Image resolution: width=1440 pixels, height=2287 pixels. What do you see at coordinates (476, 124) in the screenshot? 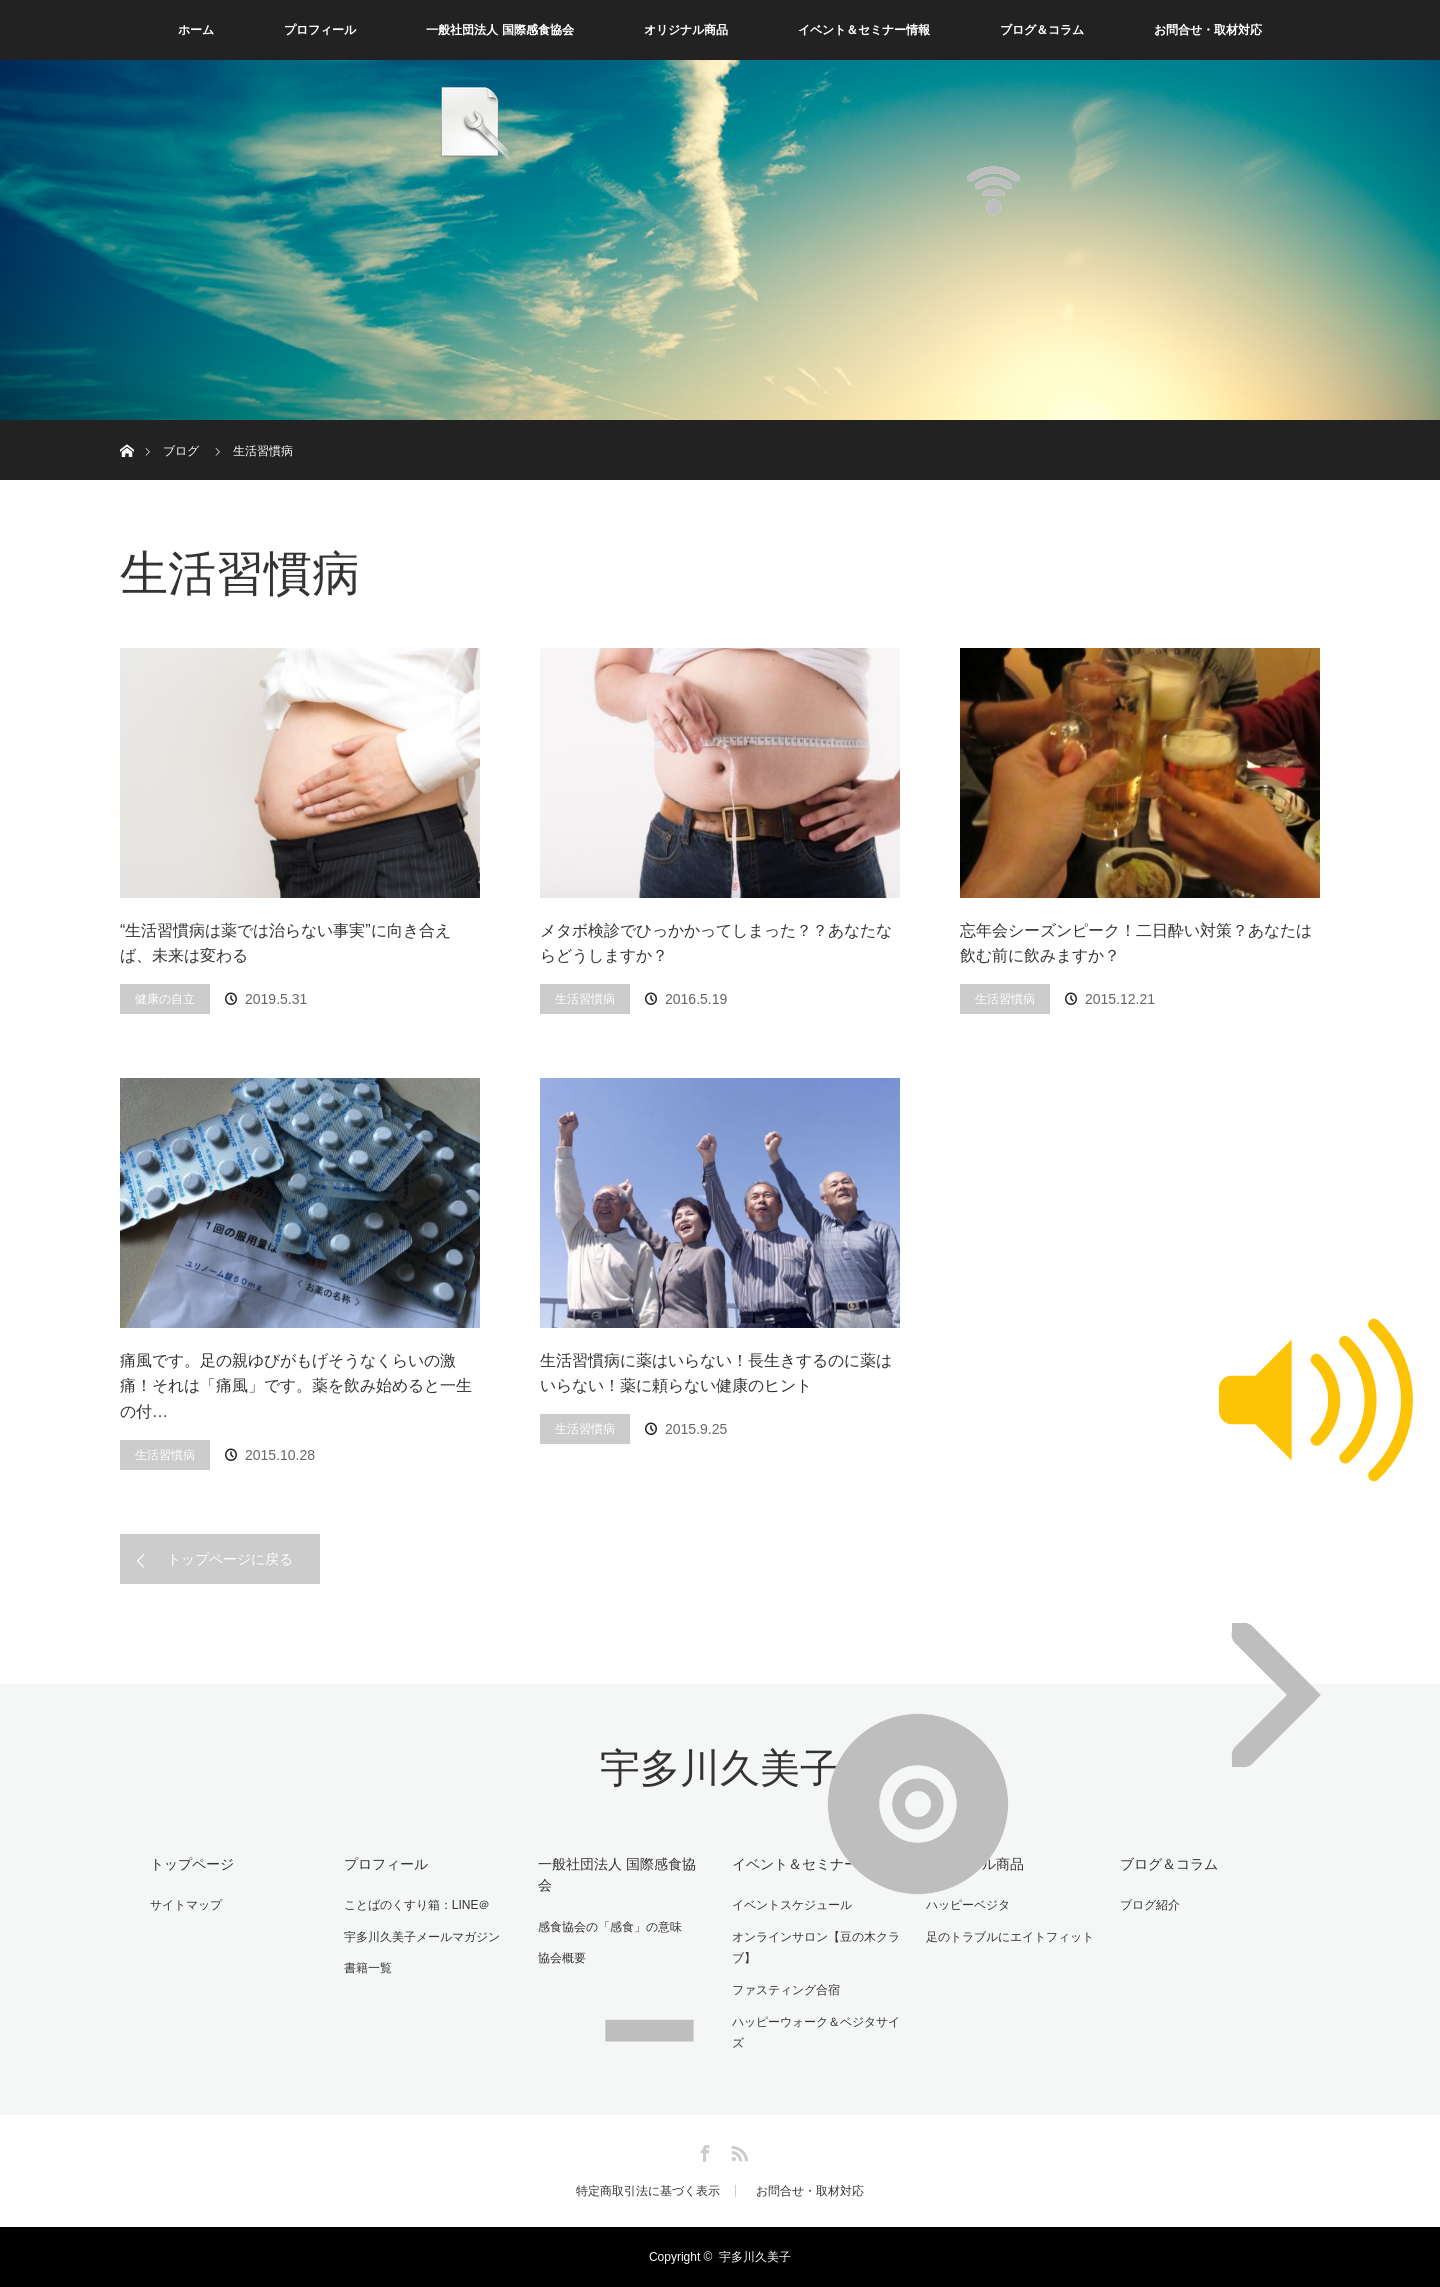
I see `view or edit document properties` at bounding box center [476, 124].